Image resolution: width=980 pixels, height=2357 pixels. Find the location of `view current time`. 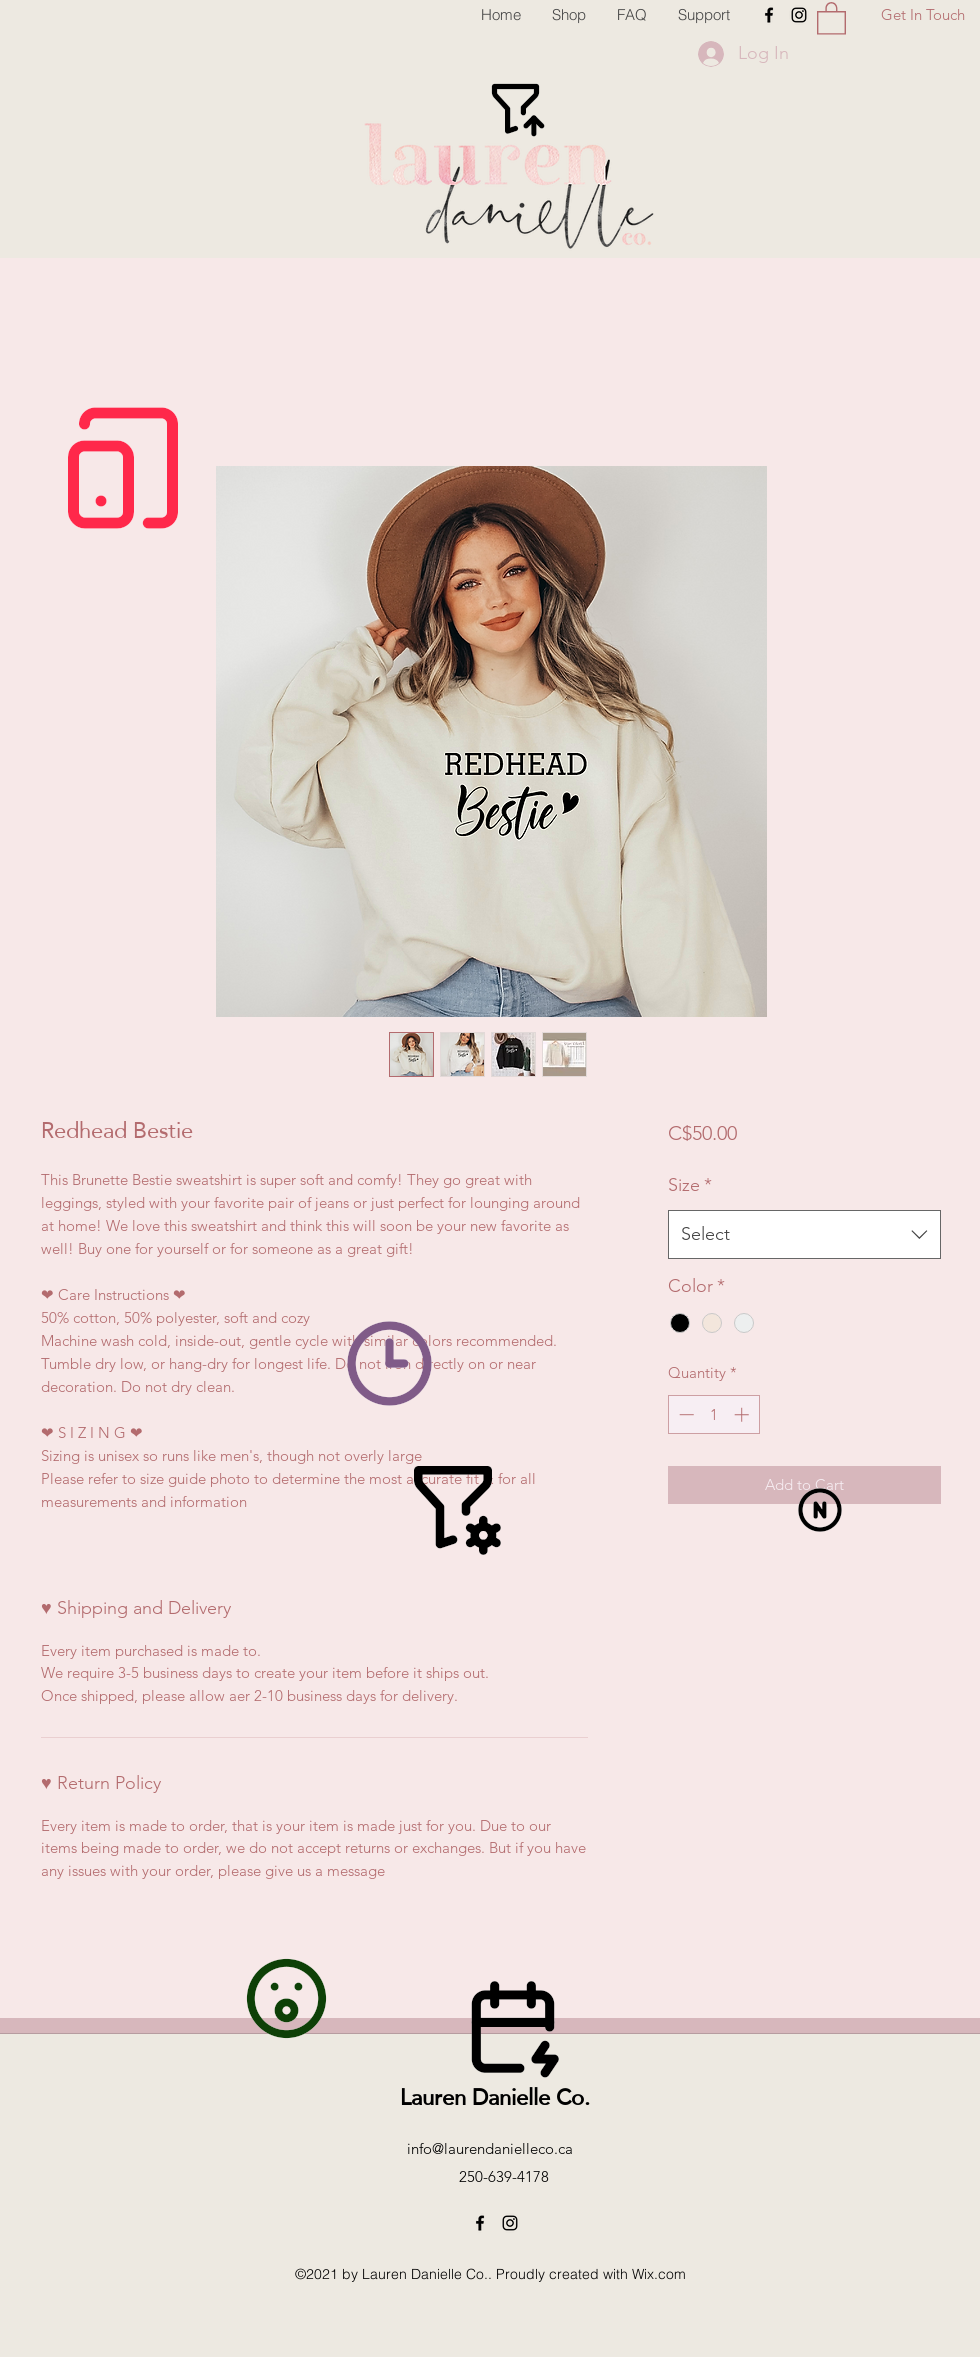

view current time is located at coordinates (389, 1363).